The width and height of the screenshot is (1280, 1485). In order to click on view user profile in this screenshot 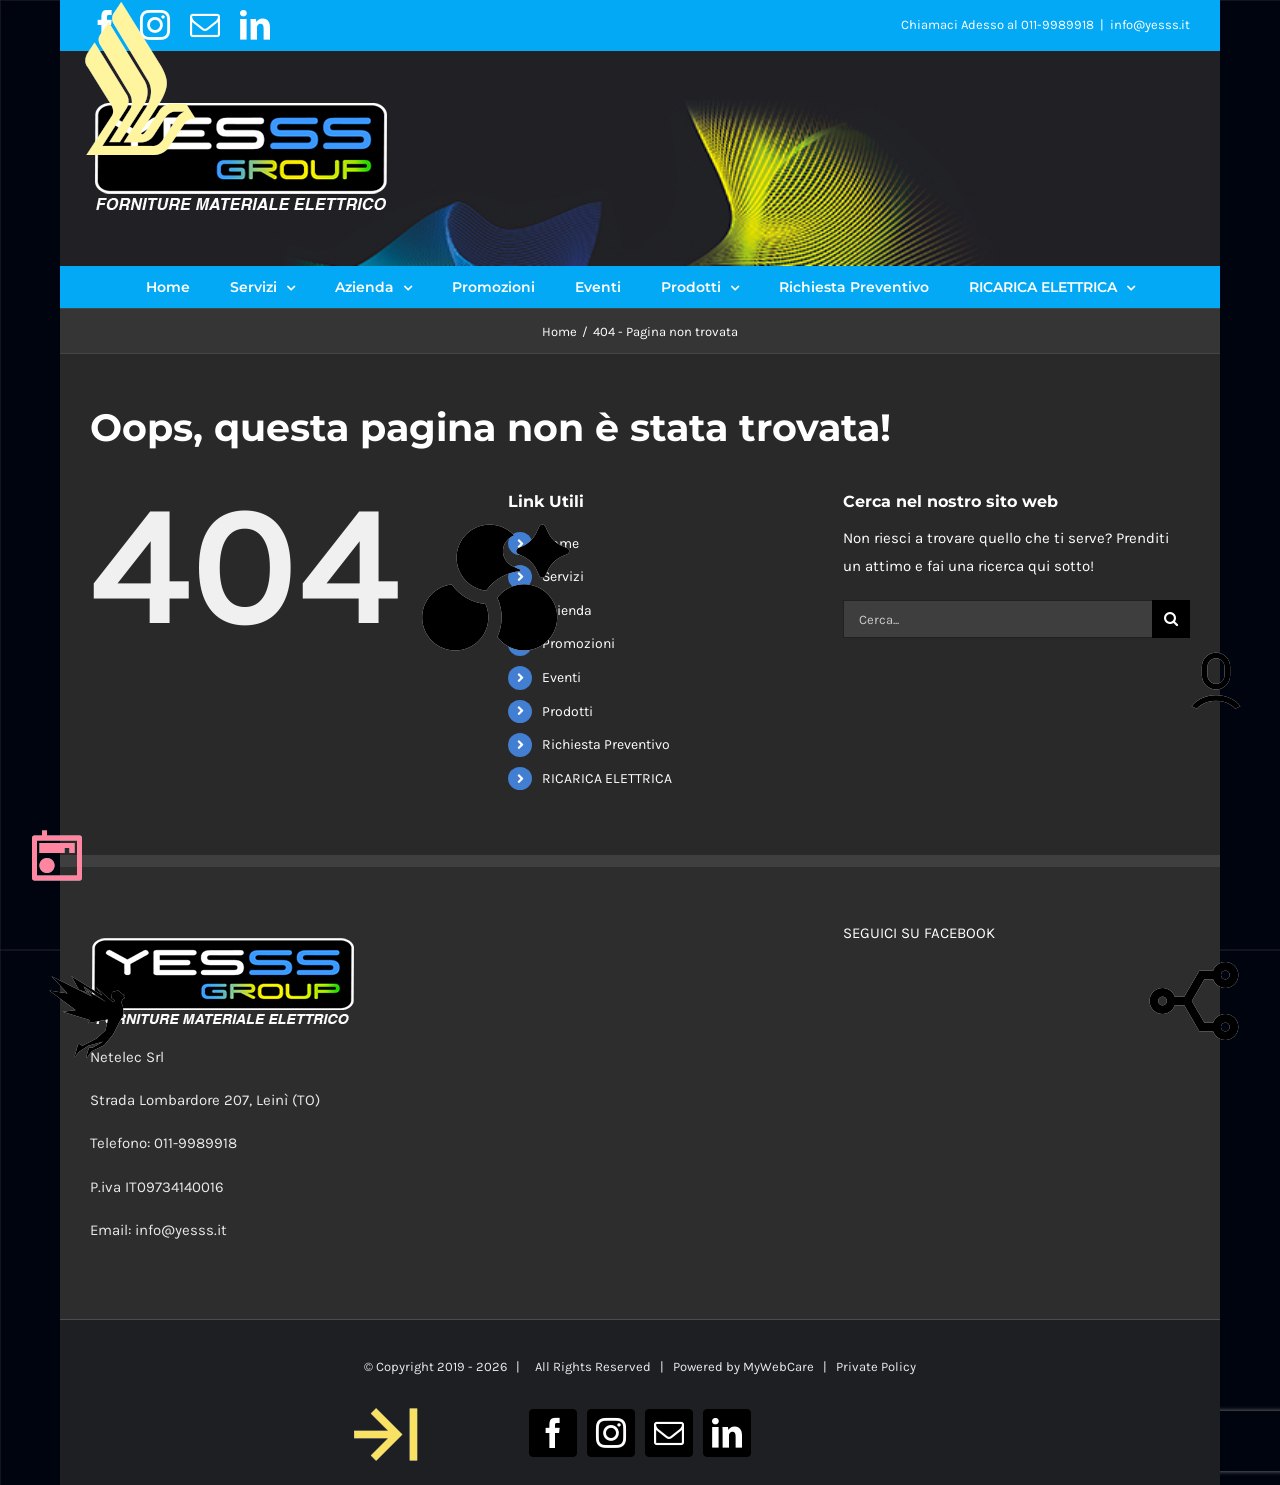, I will do `click(1216, 681)`.